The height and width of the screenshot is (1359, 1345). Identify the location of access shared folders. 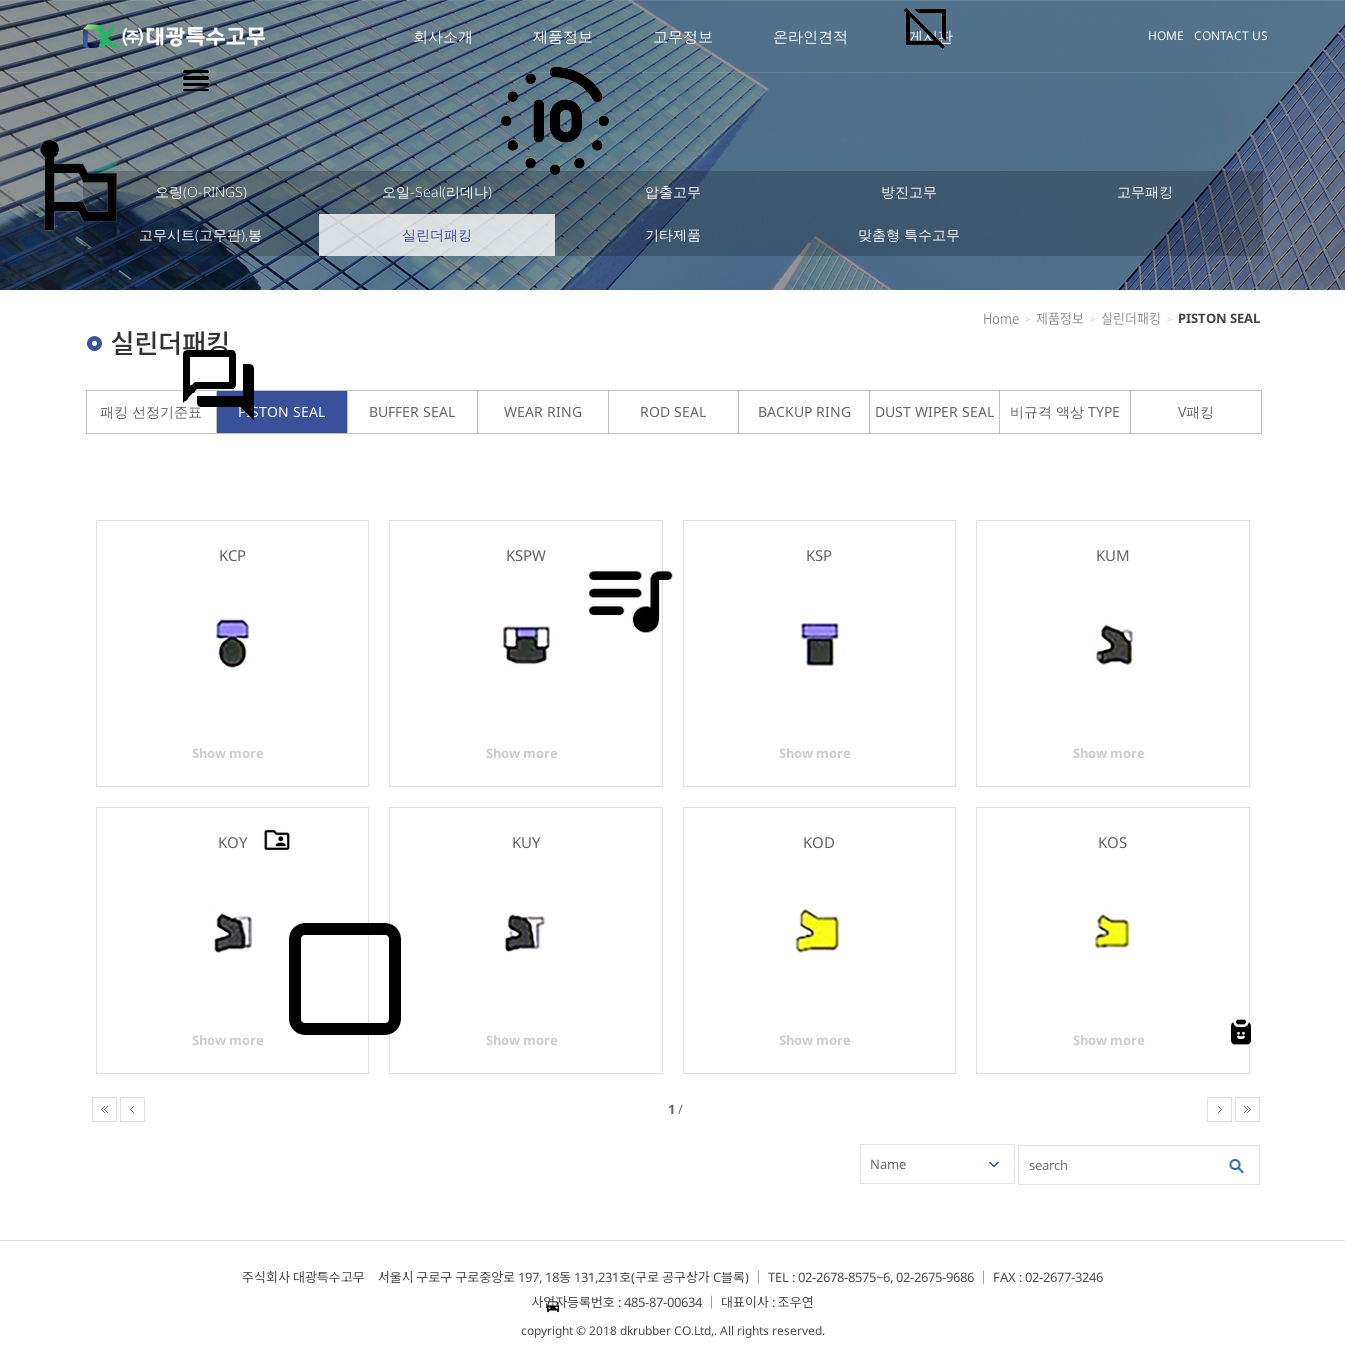
(277, 840).